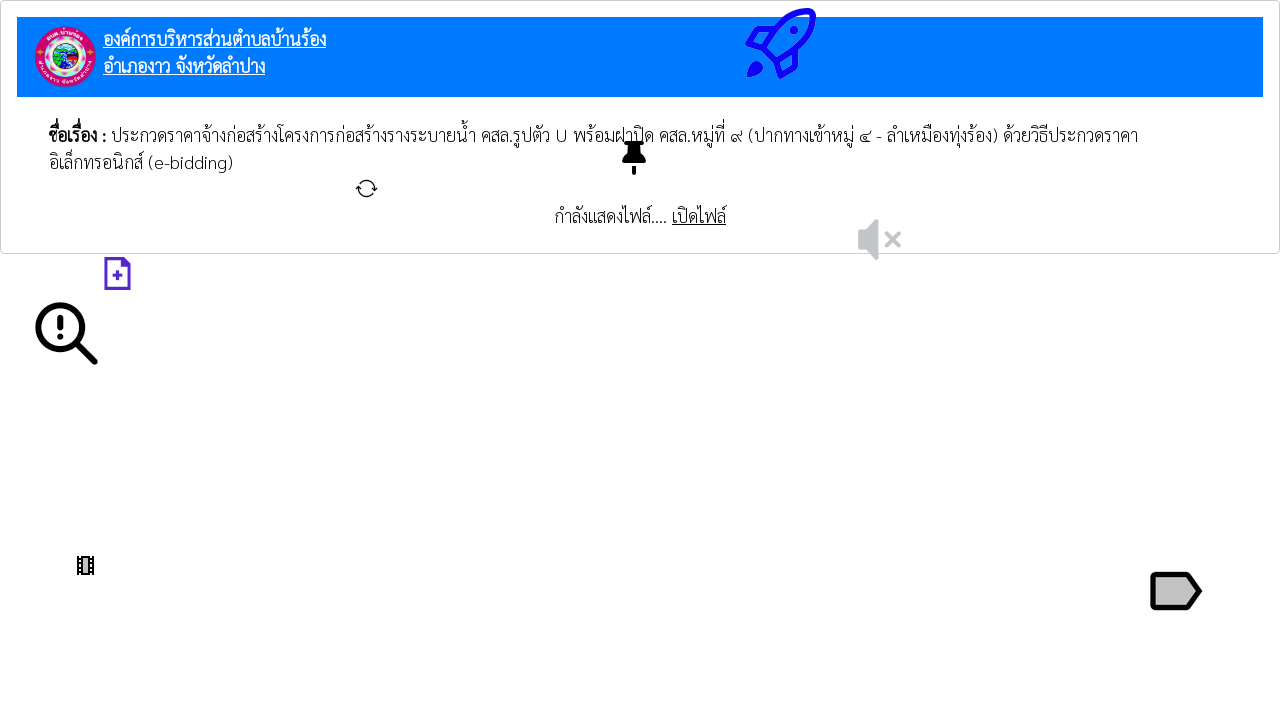 The image size is (1280, 720). What do you see at coordinates (85, 565) in the screenshot?
I see `access movies or video content` at bounding box center [85, 565].